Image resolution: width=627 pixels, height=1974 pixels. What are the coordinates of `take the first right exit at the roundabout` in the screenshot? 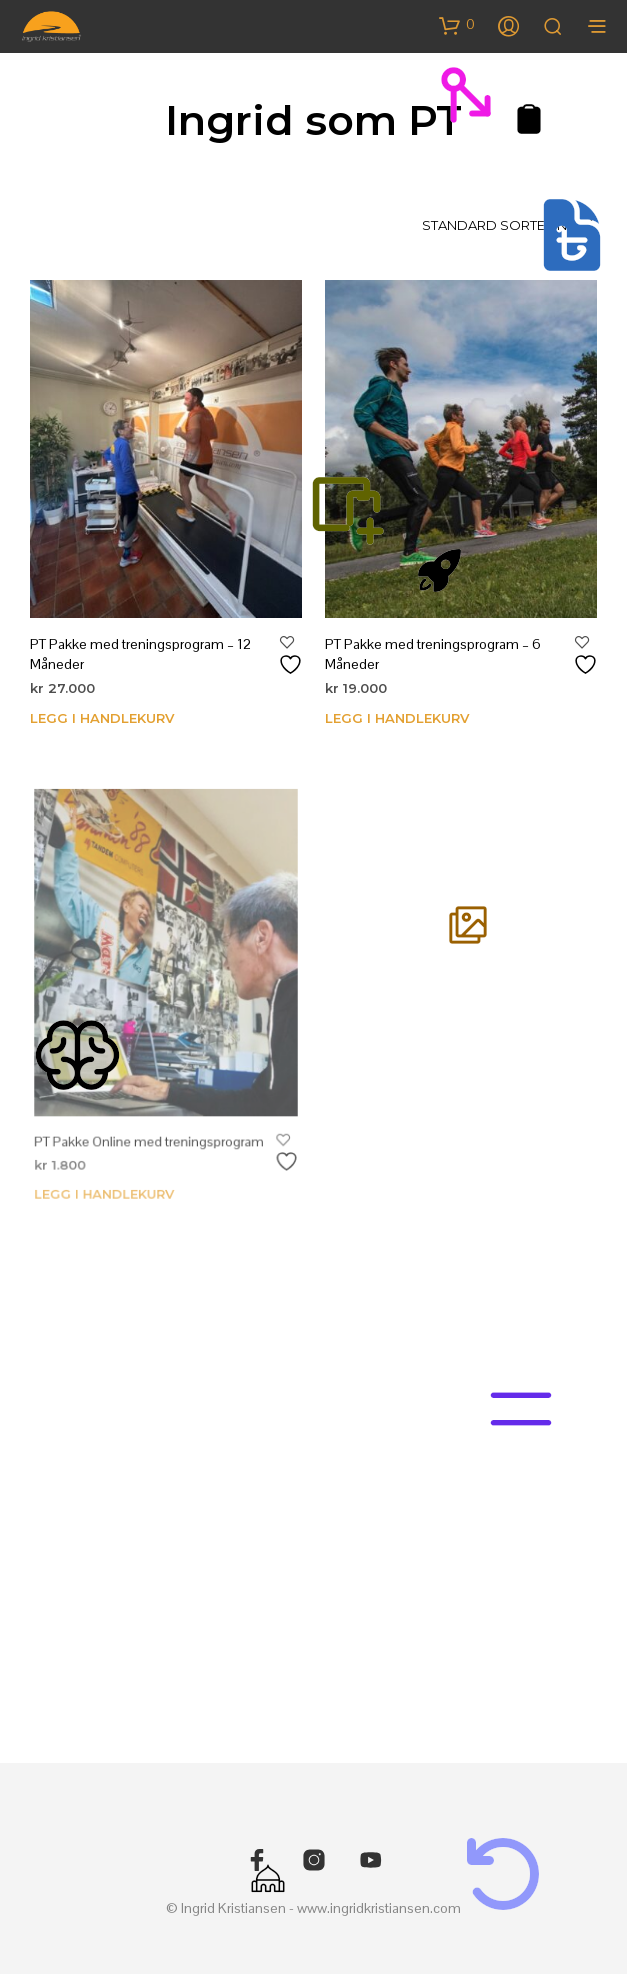 It's located at (466, 95).